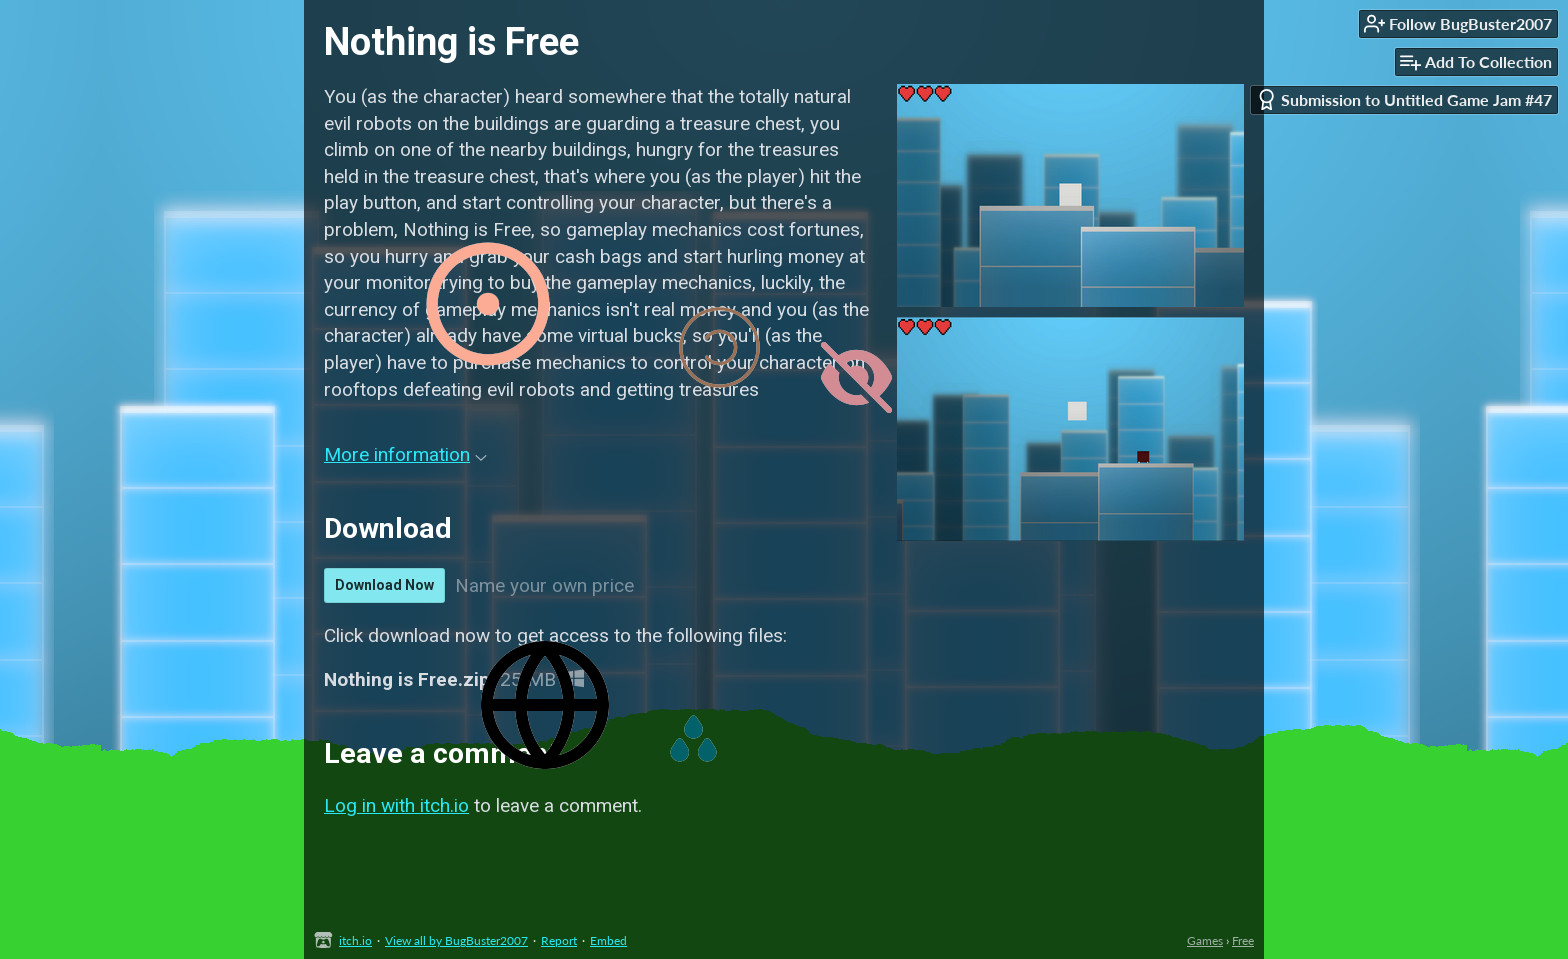  What do you see at coordinates (488, 304) in the screenshot?
I see `select this option from a list` at bounding box center [488, 304].